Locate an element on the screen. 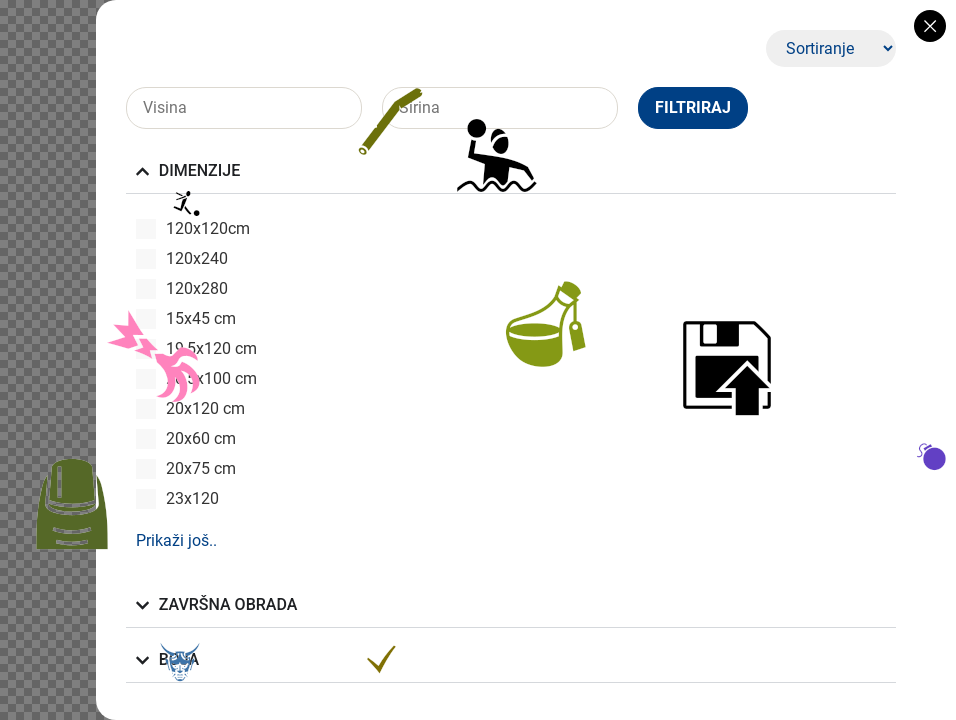 The image size is (956, 720). consume a potion or drink item is located at coordinates (545, 323).